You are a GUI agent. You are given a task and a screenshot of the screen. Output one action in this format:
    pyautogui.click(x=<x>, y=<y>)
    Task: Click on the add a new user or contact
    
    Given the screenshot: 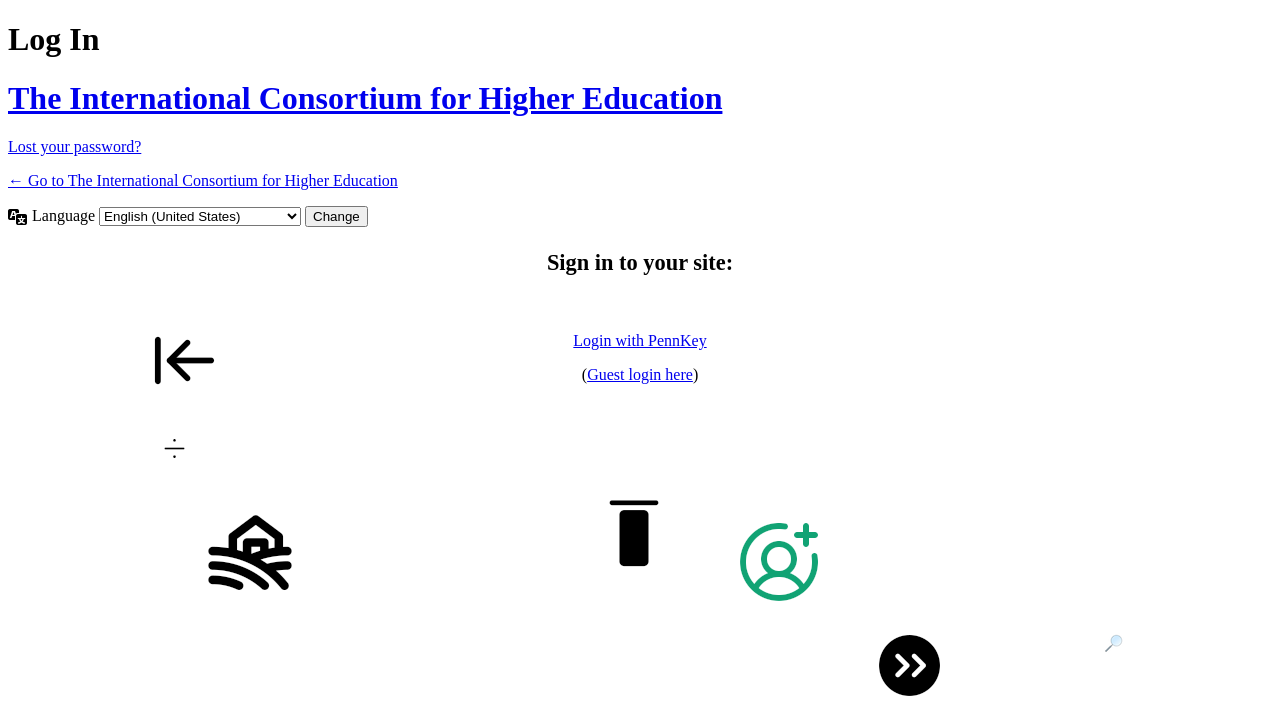 What is the action you would take?
    pyautogui.click(x=779, y=562)
    